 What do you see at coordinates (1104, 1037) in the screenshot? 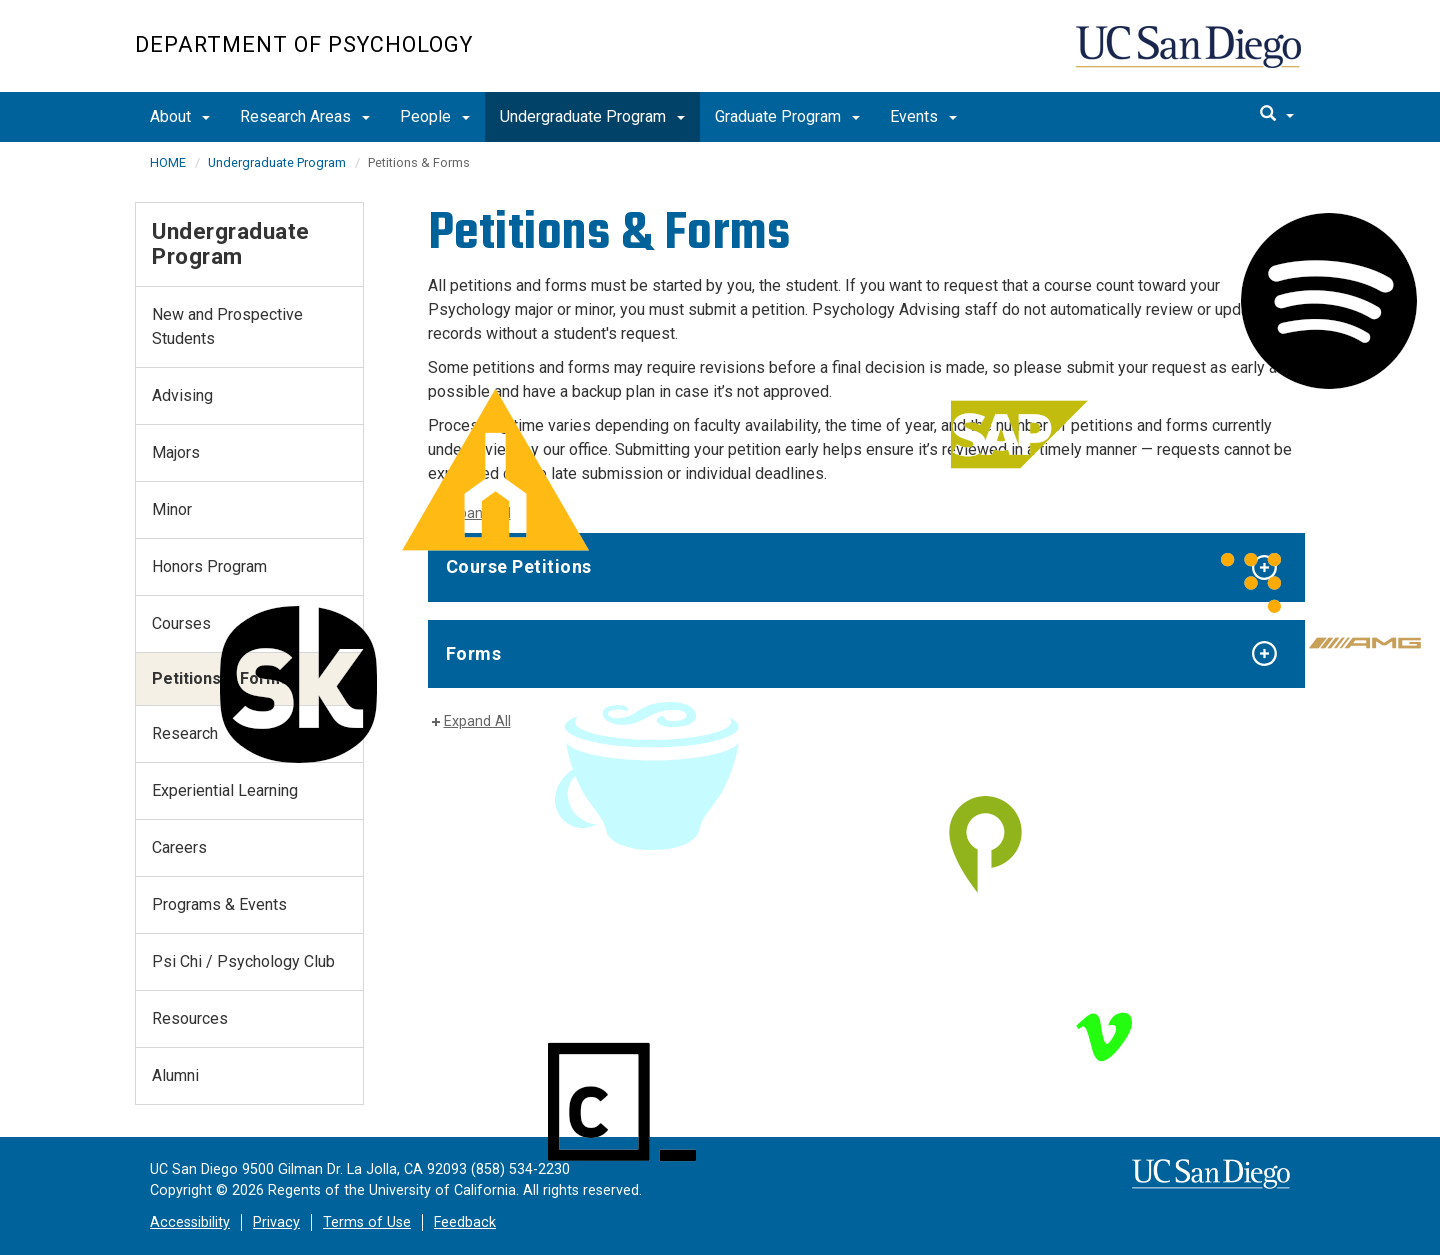
I see `open the Vimeo app` at bounding box center [1104, 1037].